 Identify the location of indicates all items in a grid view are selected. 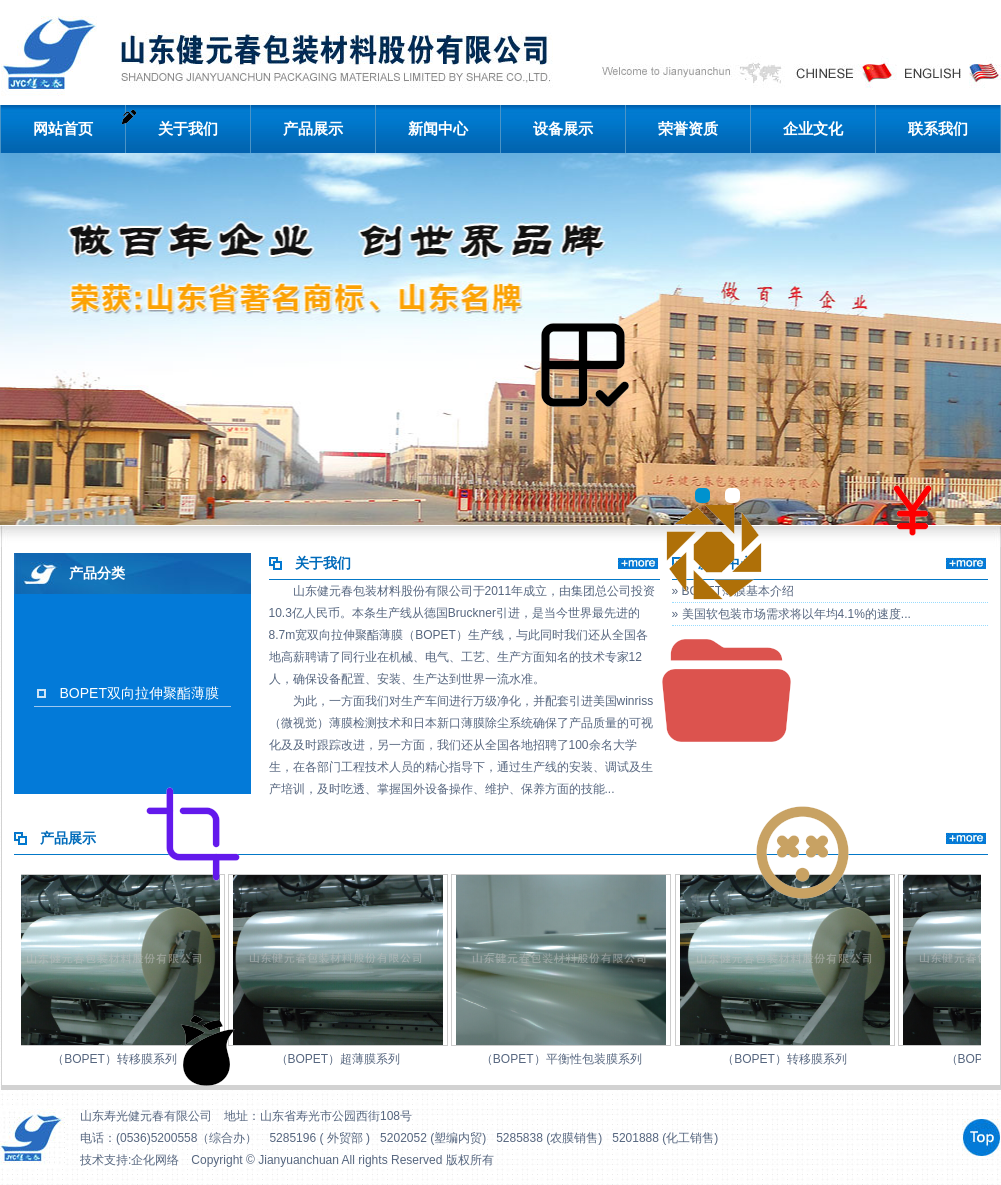
(583, 365).